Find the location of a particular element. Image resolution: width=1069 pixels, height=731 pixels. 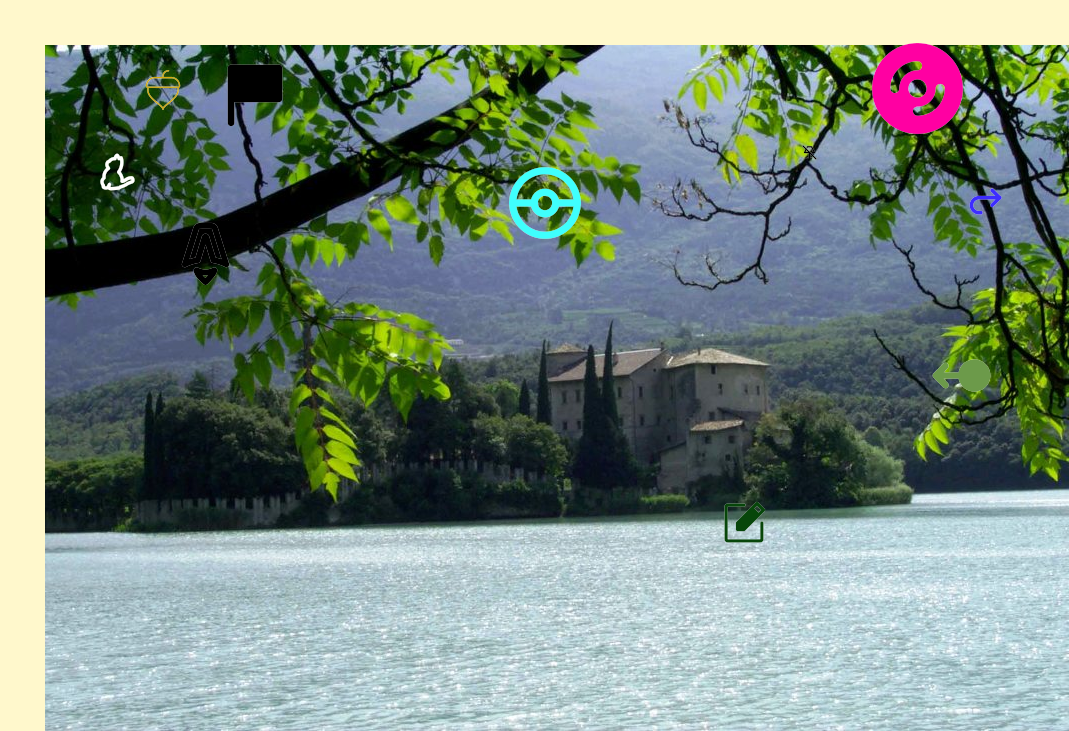

astro framework logo is located at coordinates (205, 252).